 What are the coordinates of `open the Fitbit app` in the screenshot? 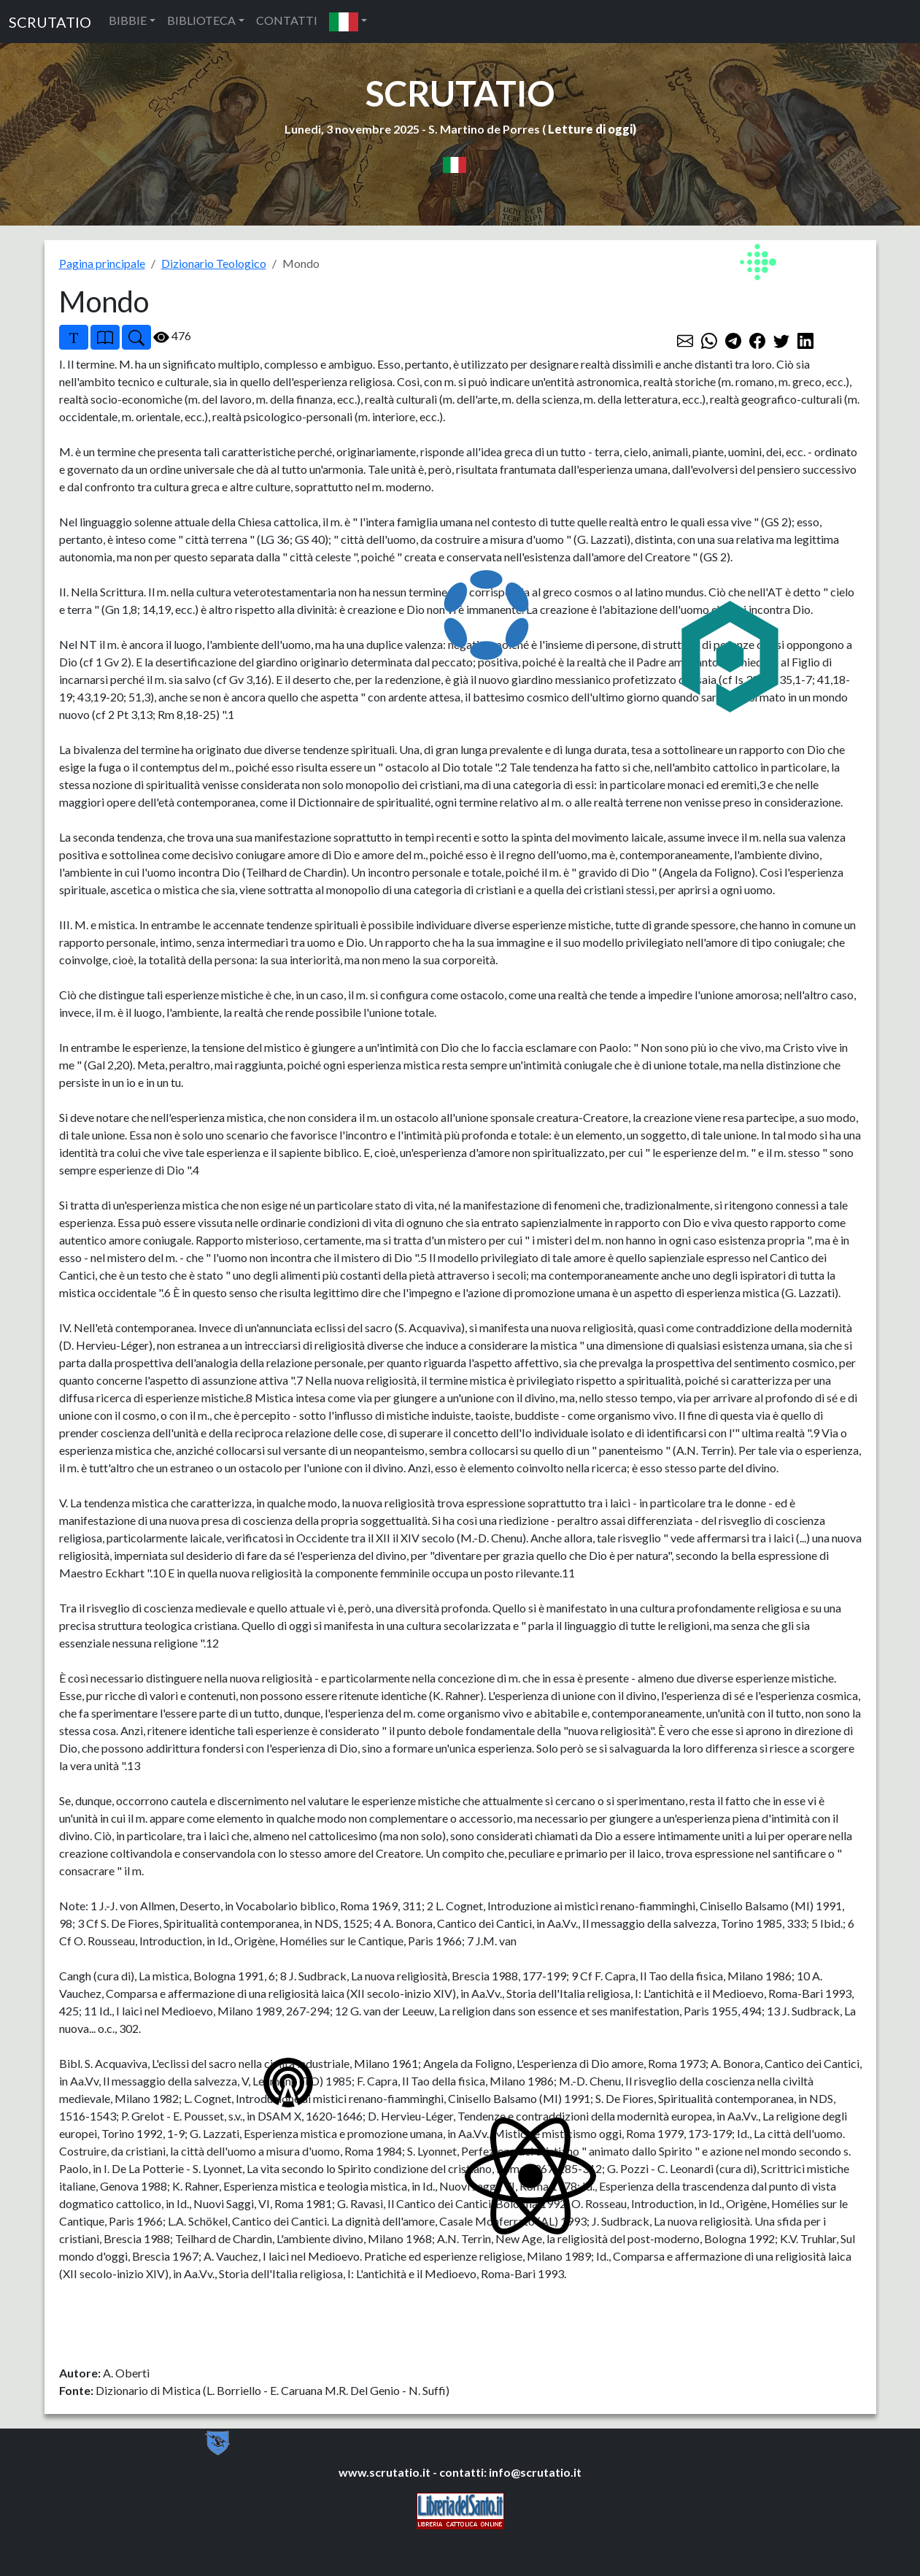 It's located at (758, 262).